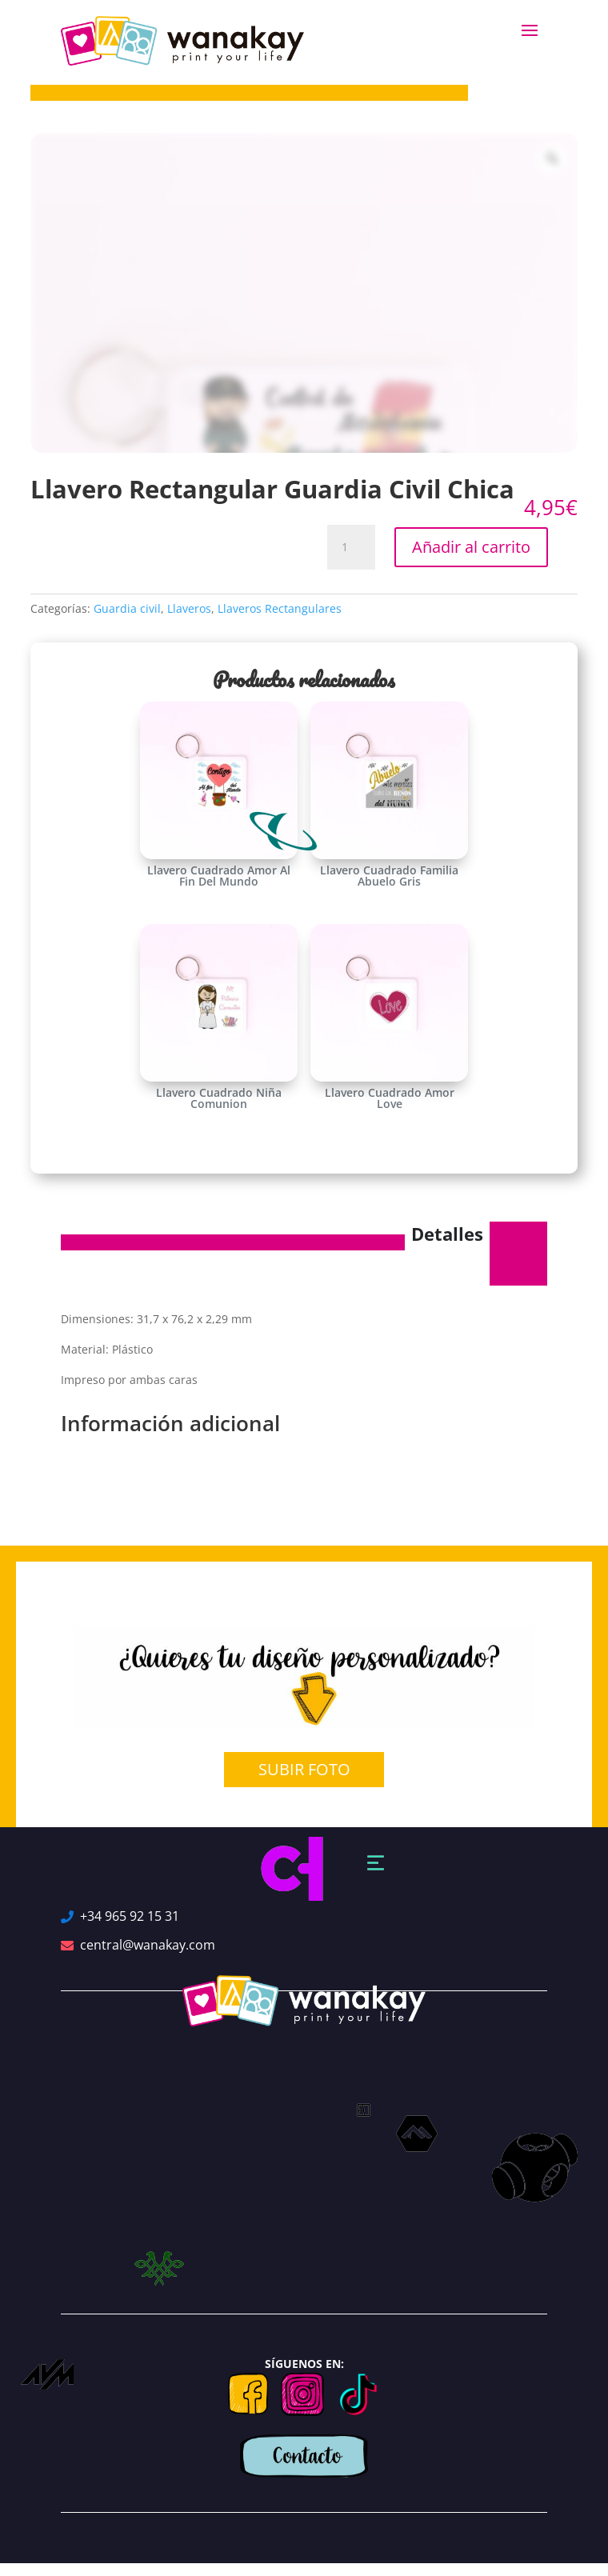  Describe the element at coordinates (283, 831) in the screenshot. I see `saturn brand logo` at that location.